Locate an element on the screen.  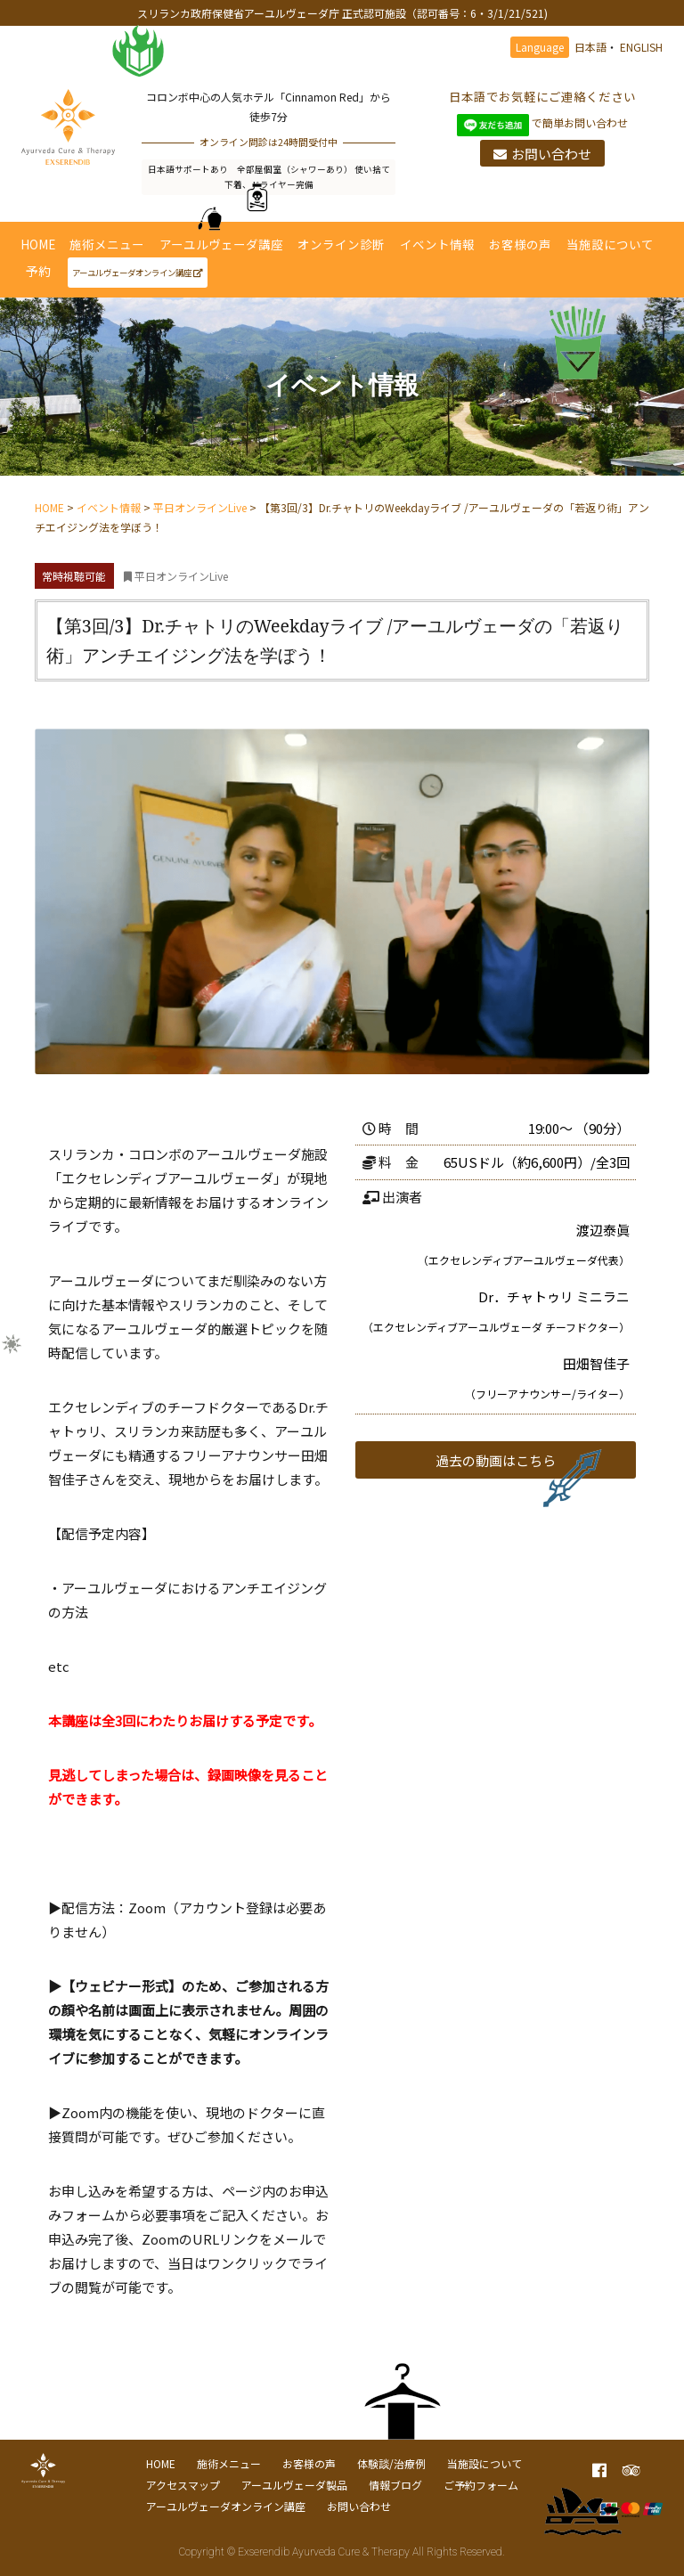
browse clothing or wardrobe items is located at coordinates (403, 2401).